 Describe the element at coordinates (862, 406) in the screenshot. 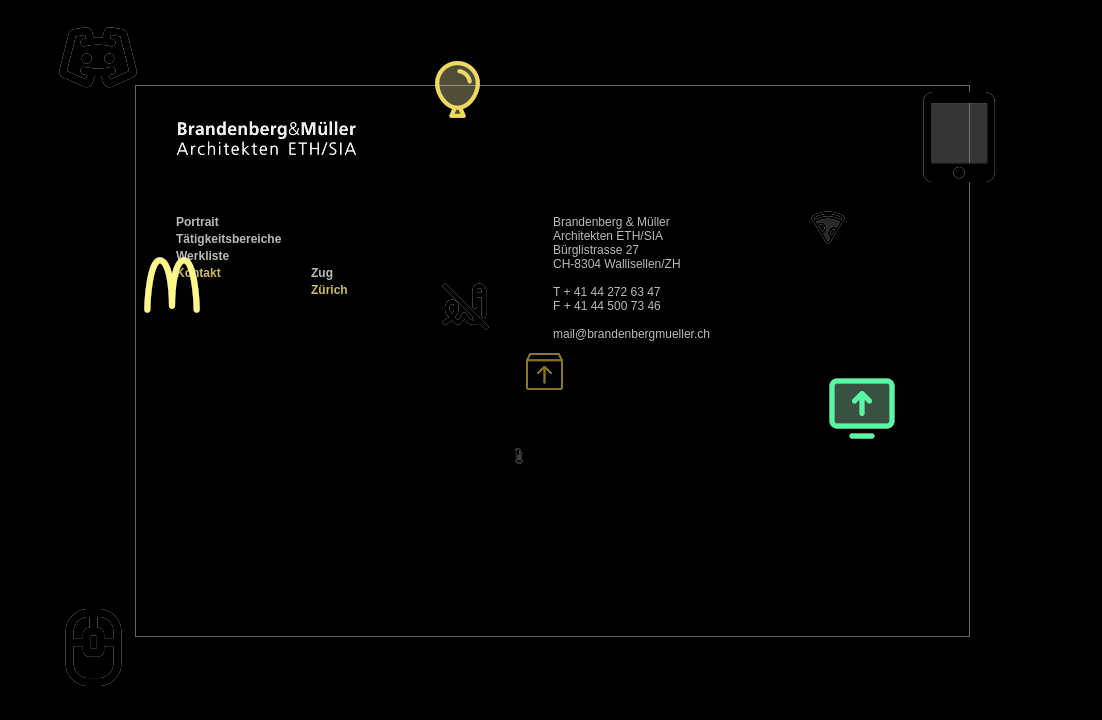

I see `upload file to display or screen` at that location.